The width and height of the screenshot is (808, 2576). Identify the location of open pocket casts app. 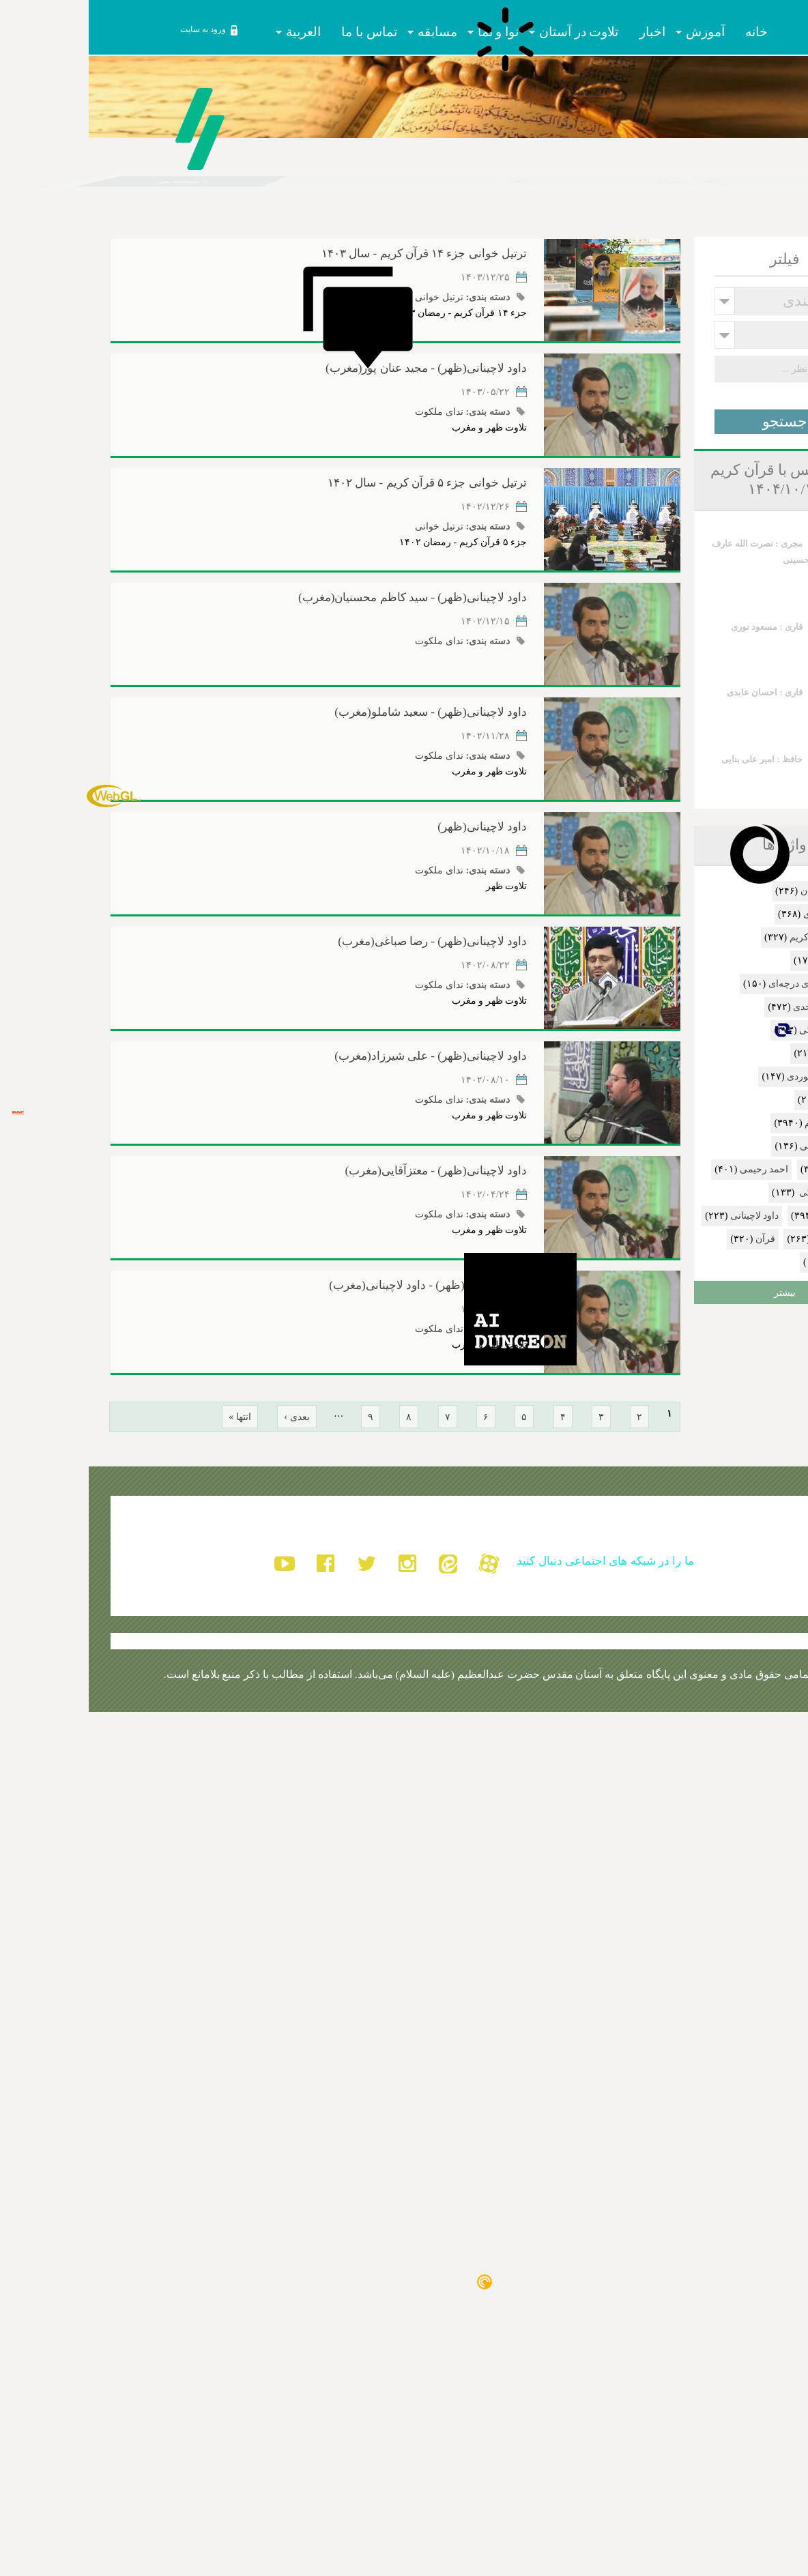
(485, 2282).